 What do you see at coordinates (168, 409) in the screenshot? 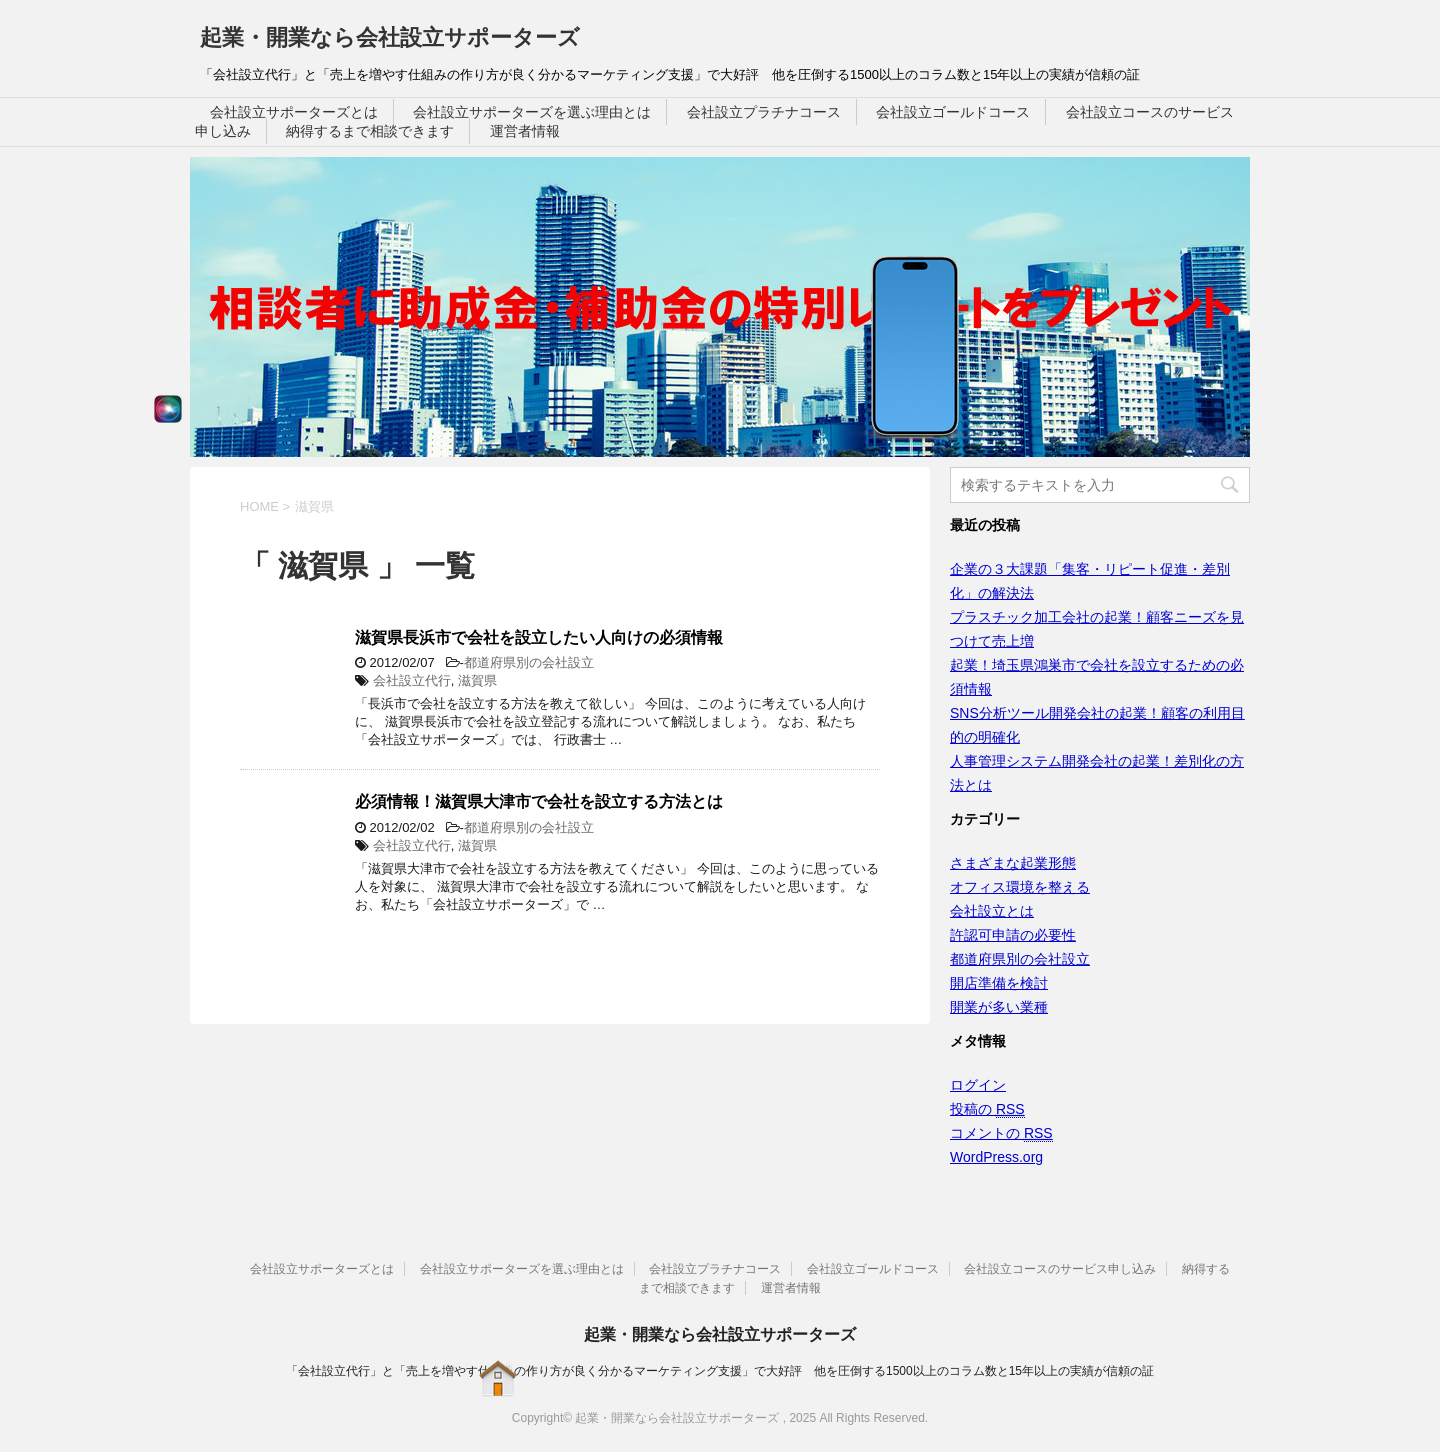
I see `activate siri voice assistant` at bounding box center [168, 409].